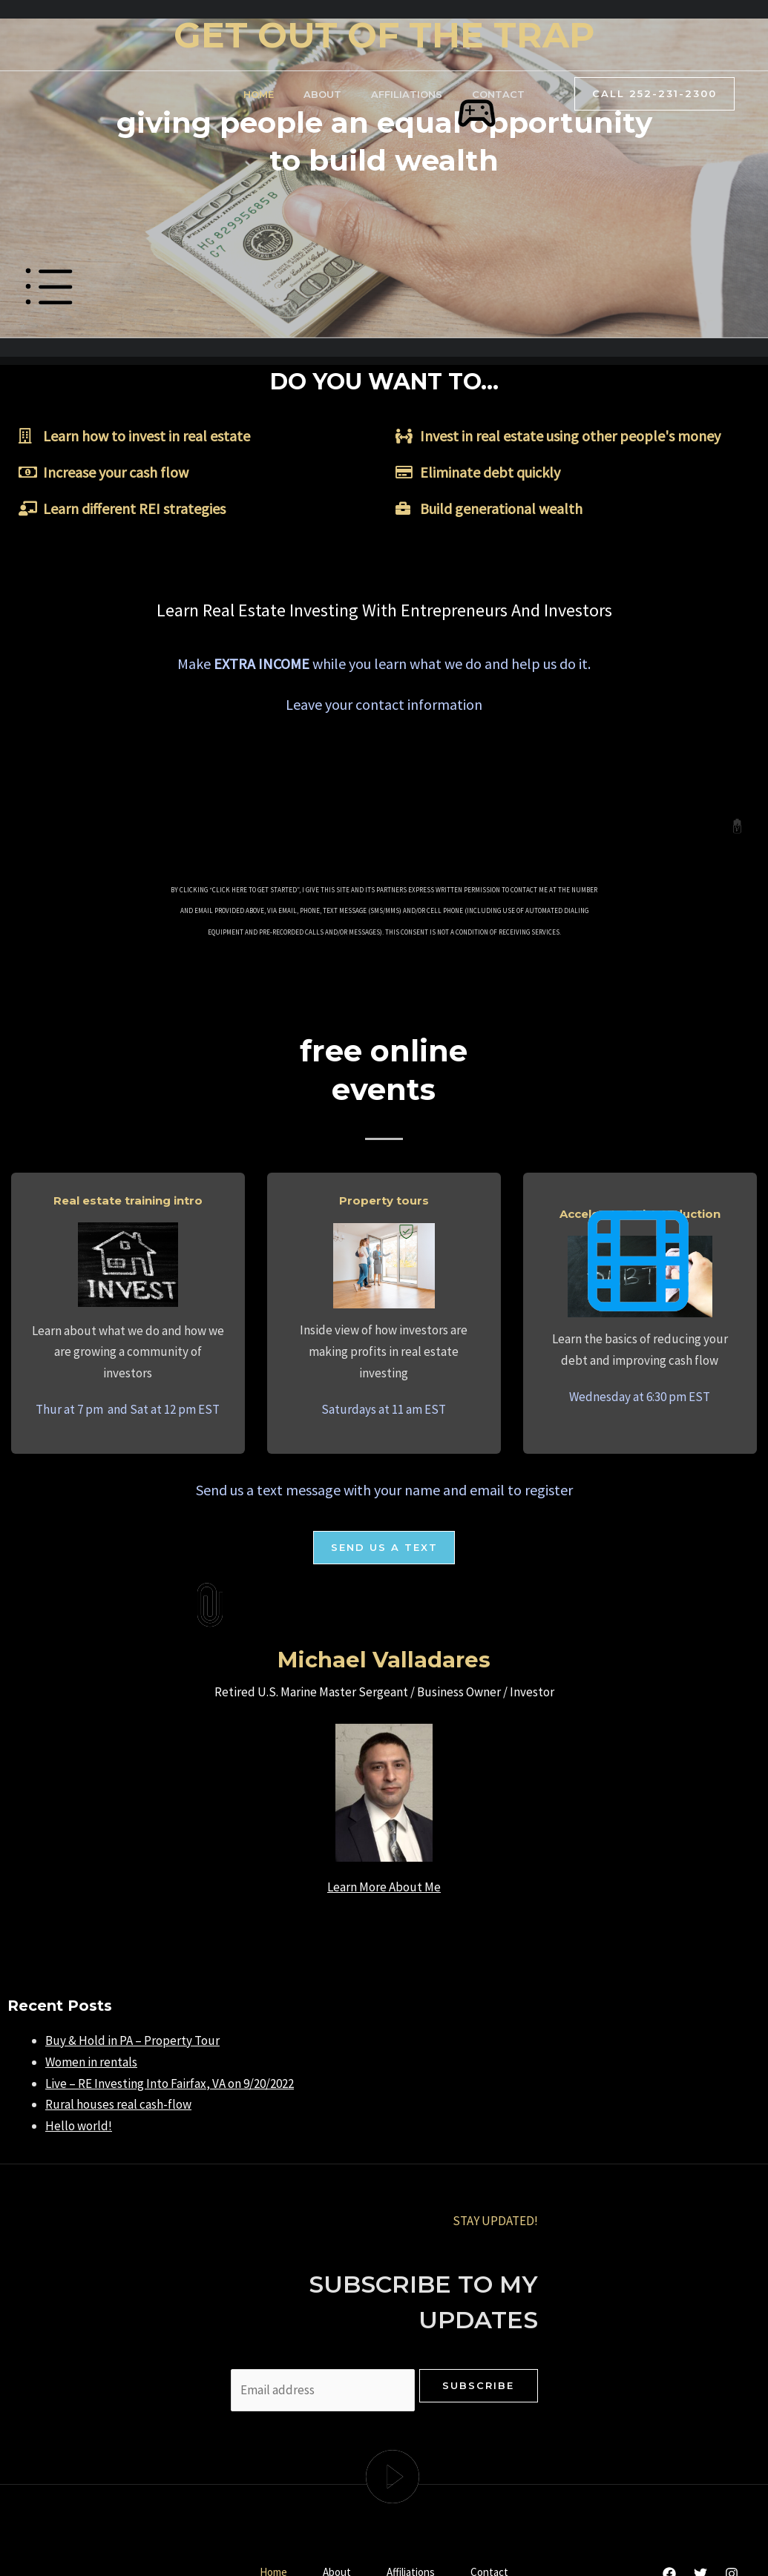 The width and height of the screenshot is (768, 2576). Describe the element at coordinates (210, 1605) in the screenshot. I see `attach a file to your message` at that location.